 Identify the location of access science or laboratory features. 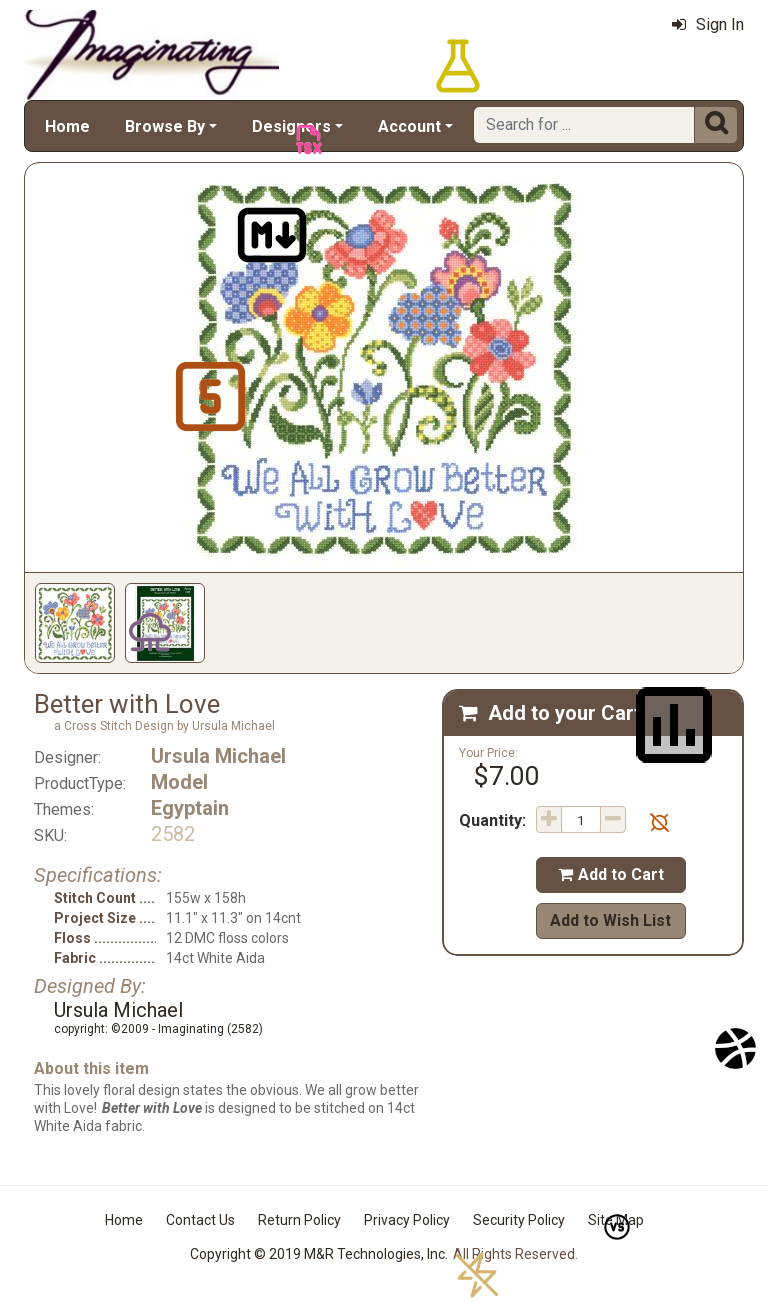
(458, 66).